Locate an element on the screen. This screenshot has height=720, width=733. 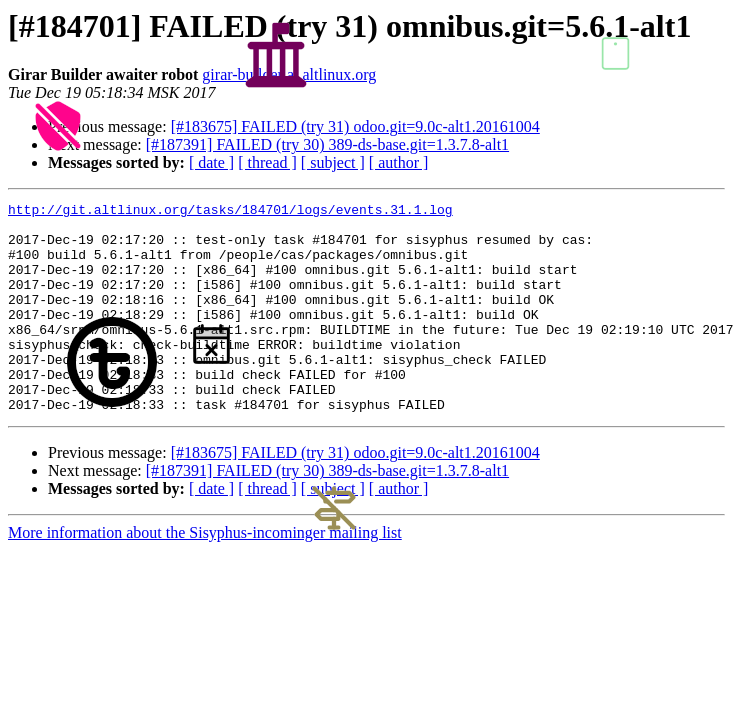
view government or civic locations is located at coordinates (276, 57).